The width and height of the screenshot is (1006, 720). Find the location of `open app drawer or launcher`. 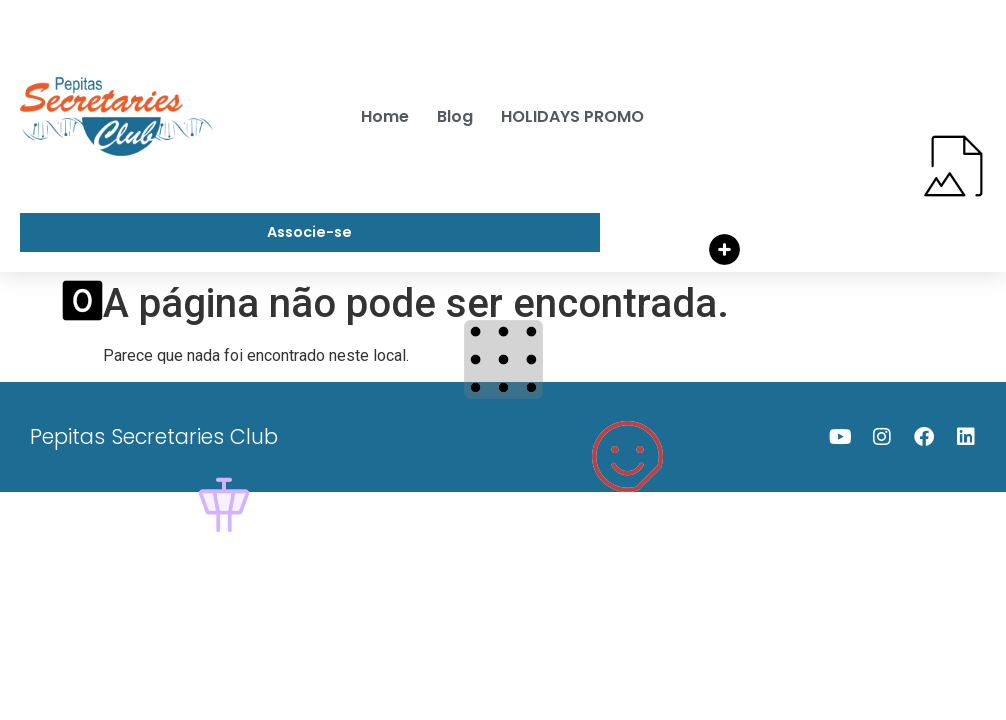

open app drawer or launcher is located at coordinates (503, 359).